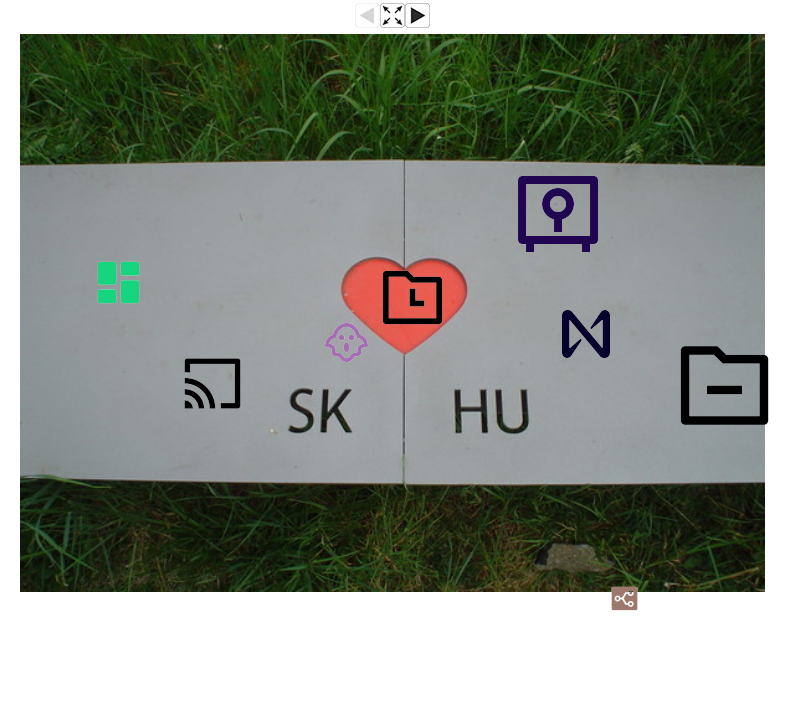 The height and width of the screenshot is (720, 785). I want to click on access NEAR Protocol wallet or account, so click(586, 334).